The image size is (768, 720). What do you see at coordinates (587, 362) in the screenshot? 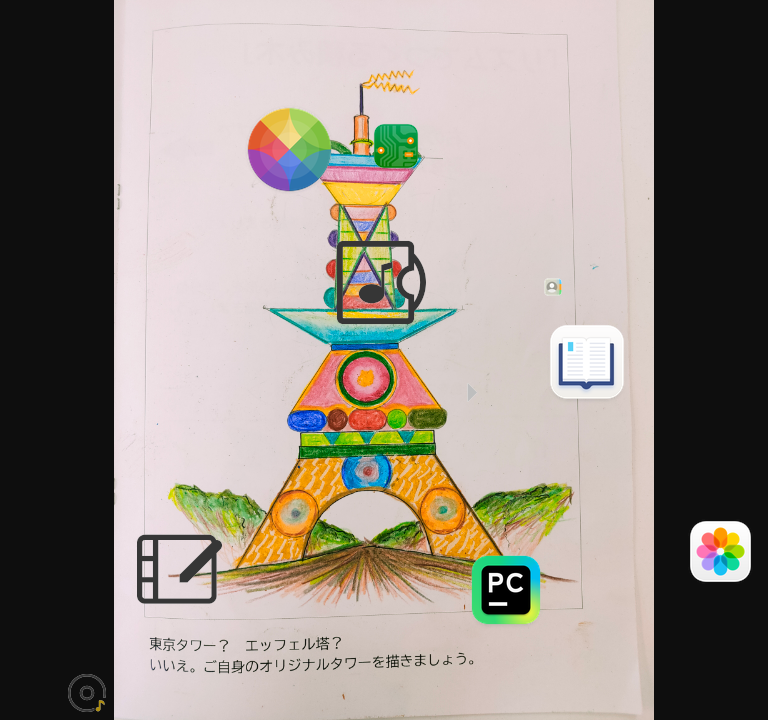
I see `open notes-up markdown note-taking app` at bounding box center [587, 362].